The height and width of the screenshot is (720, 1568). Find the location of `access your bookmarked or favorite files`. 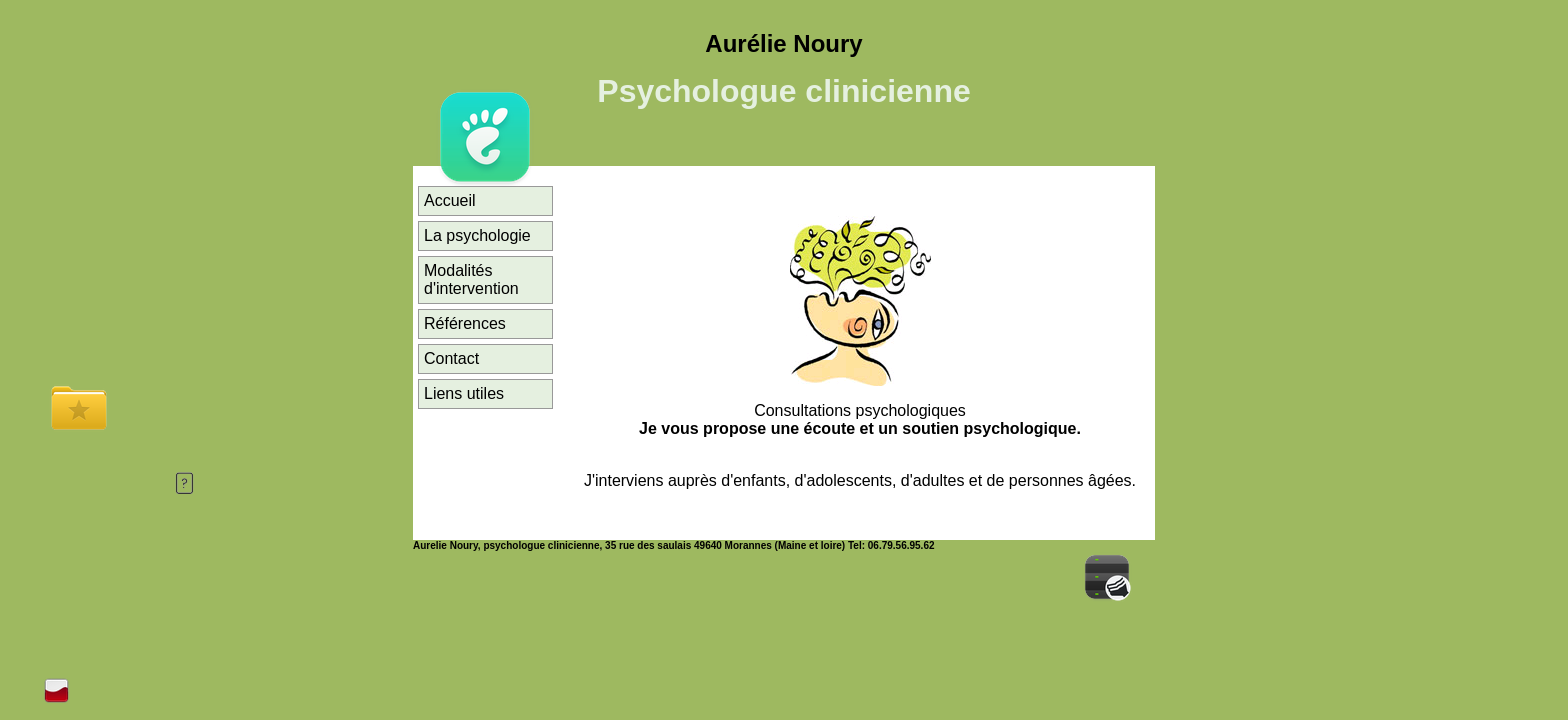

access your bookmarked or favorite files is located at coordinates (79, 408).